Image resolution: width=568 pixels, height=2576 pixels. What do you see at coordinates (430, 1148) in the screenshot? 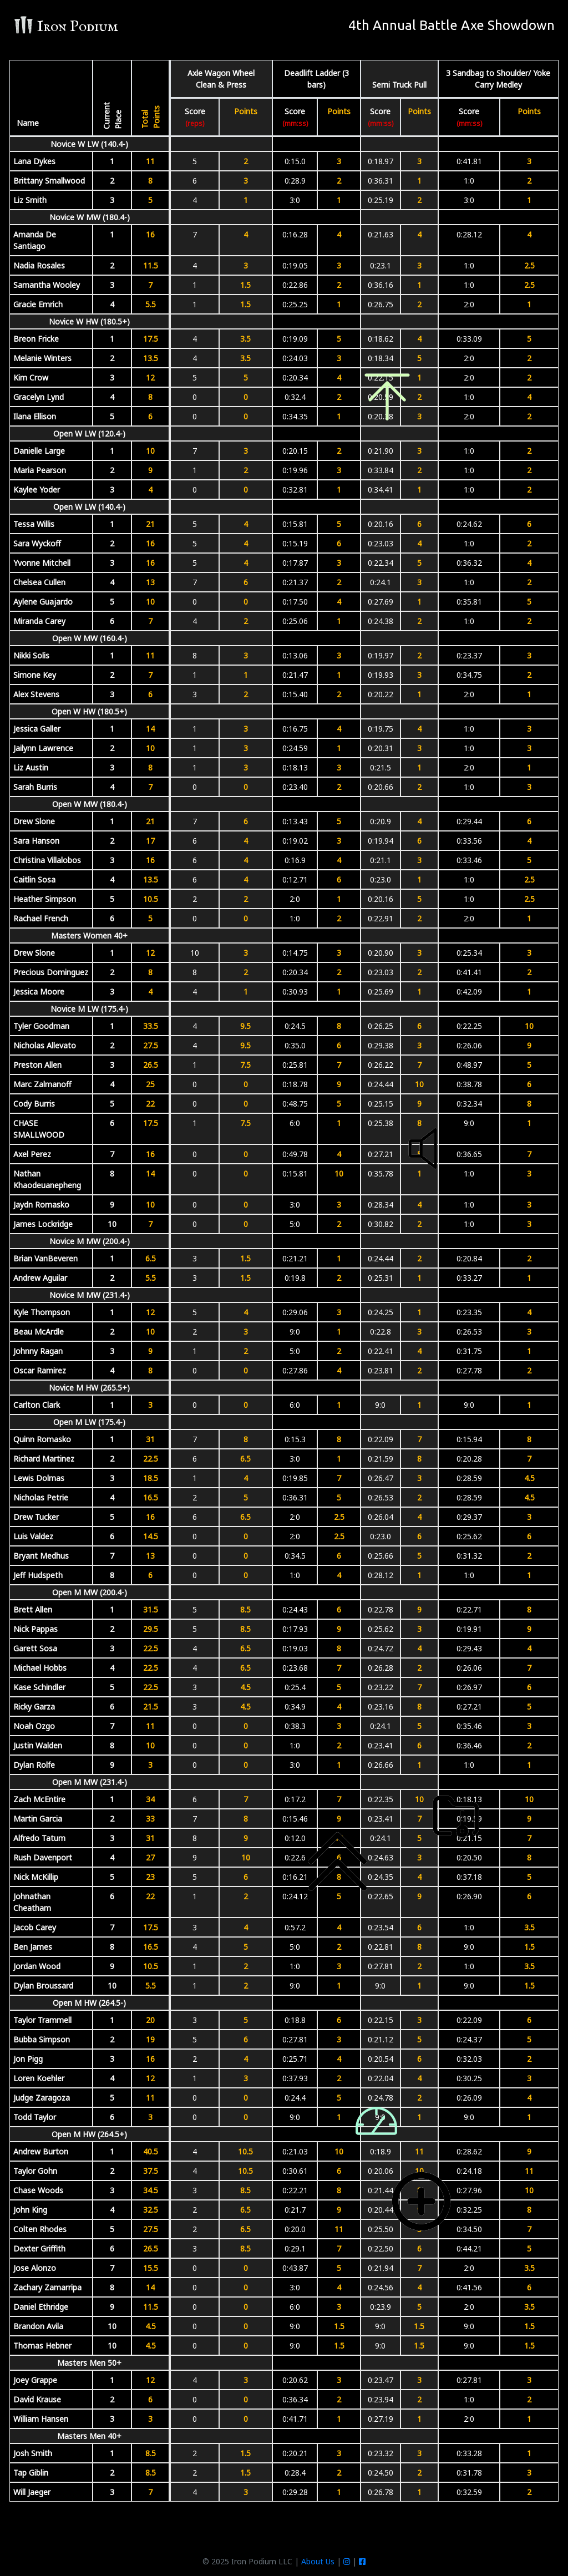
I see `speaker with no volume or audio output` at bounding box center [430, 1148].